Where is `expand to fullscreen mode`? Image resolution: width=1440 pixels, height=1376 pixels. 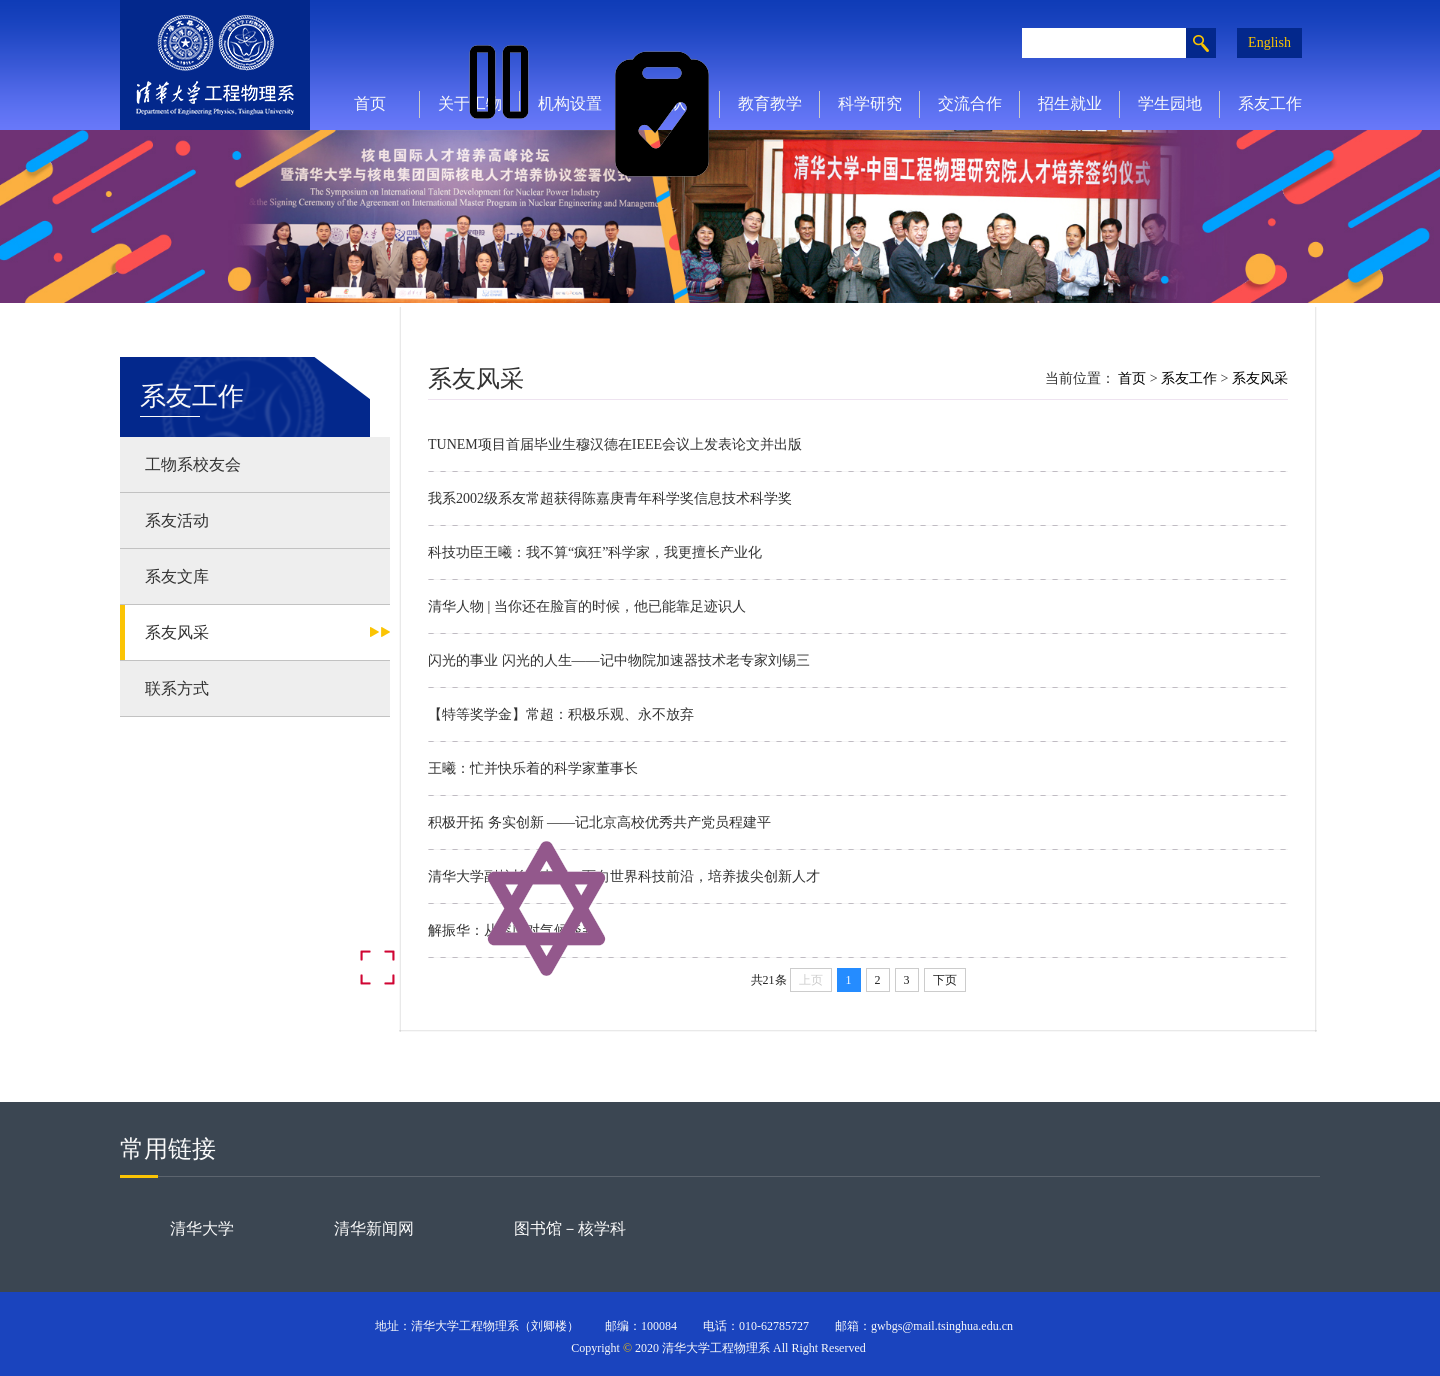 expand to fullscreen mode is located at coordinates (377, 967).